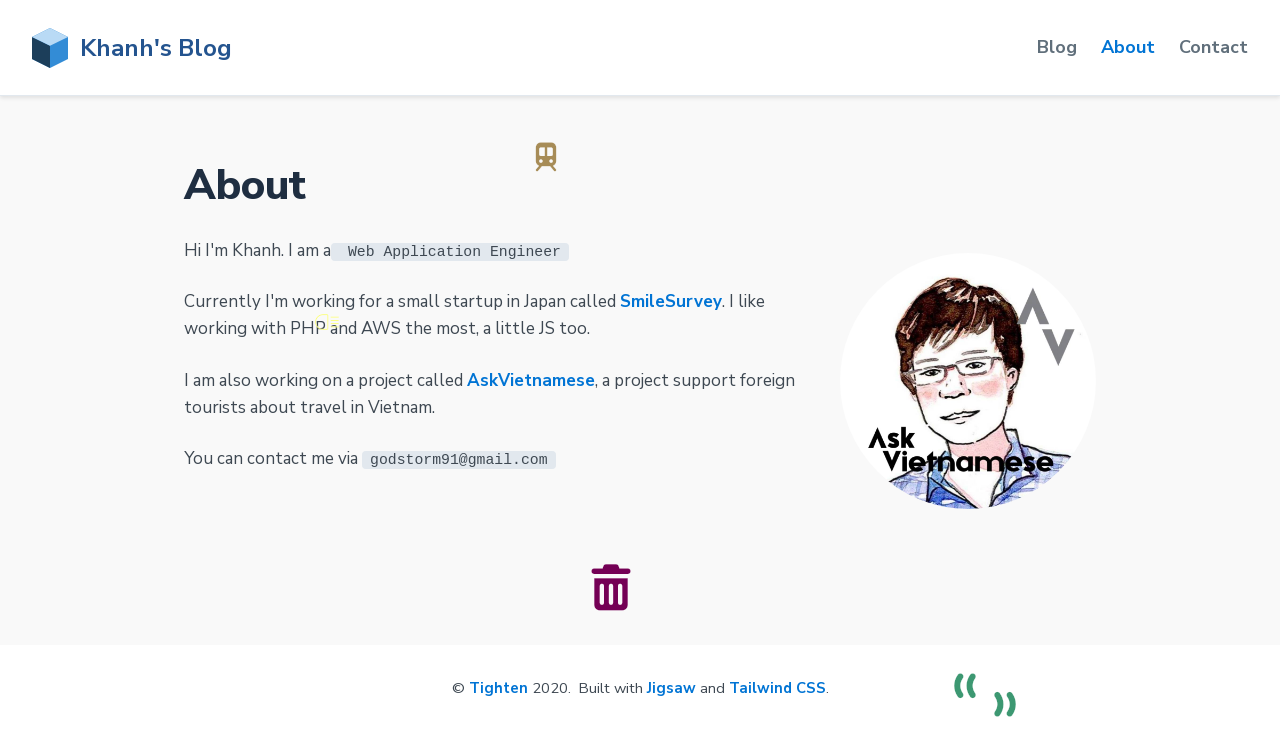  Describe the element at coordinates (611, 588) in the screenshot. I see `delete selected item` at that location.